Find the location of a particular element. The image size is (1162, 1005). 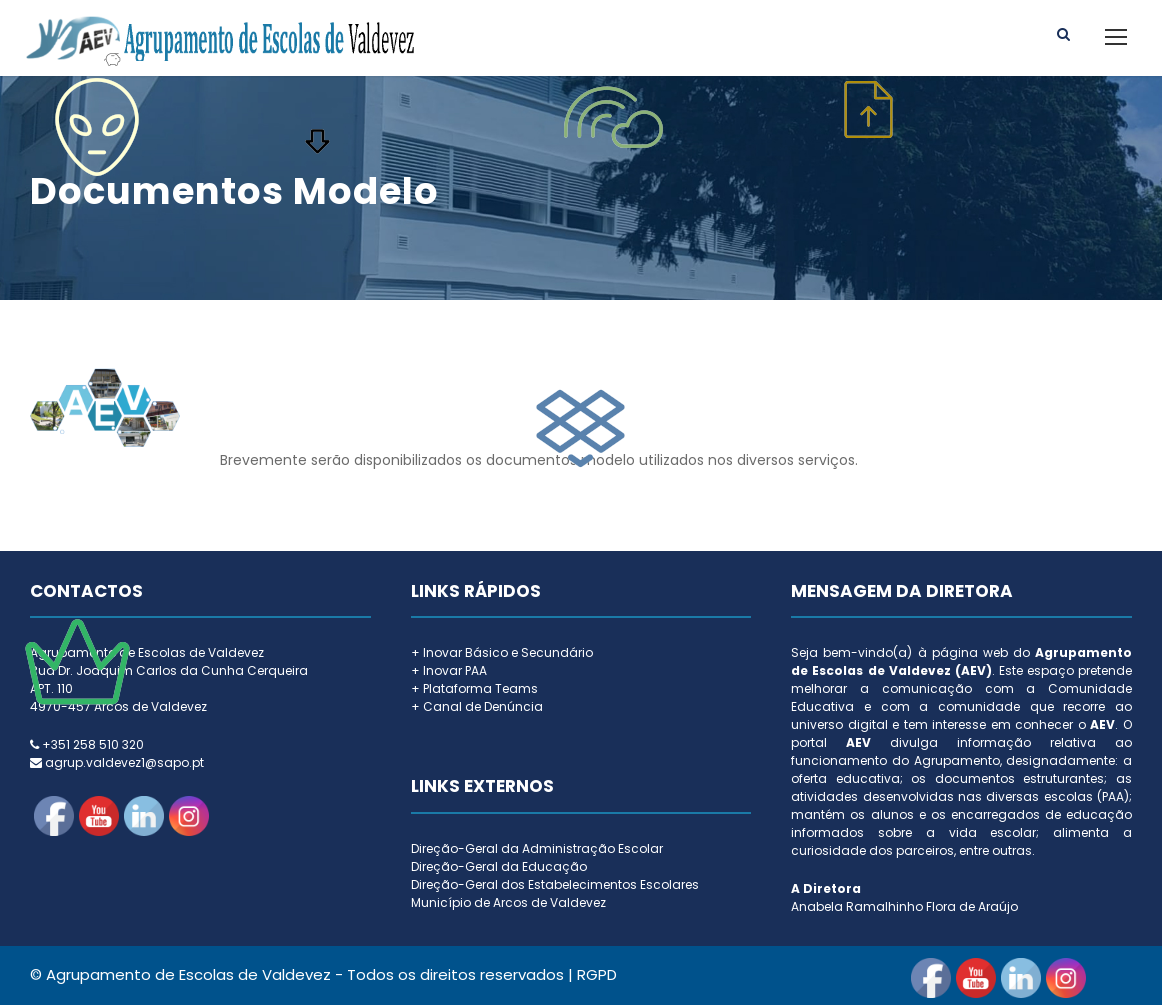

access savings or budget features is located at coordinates (112, 59).